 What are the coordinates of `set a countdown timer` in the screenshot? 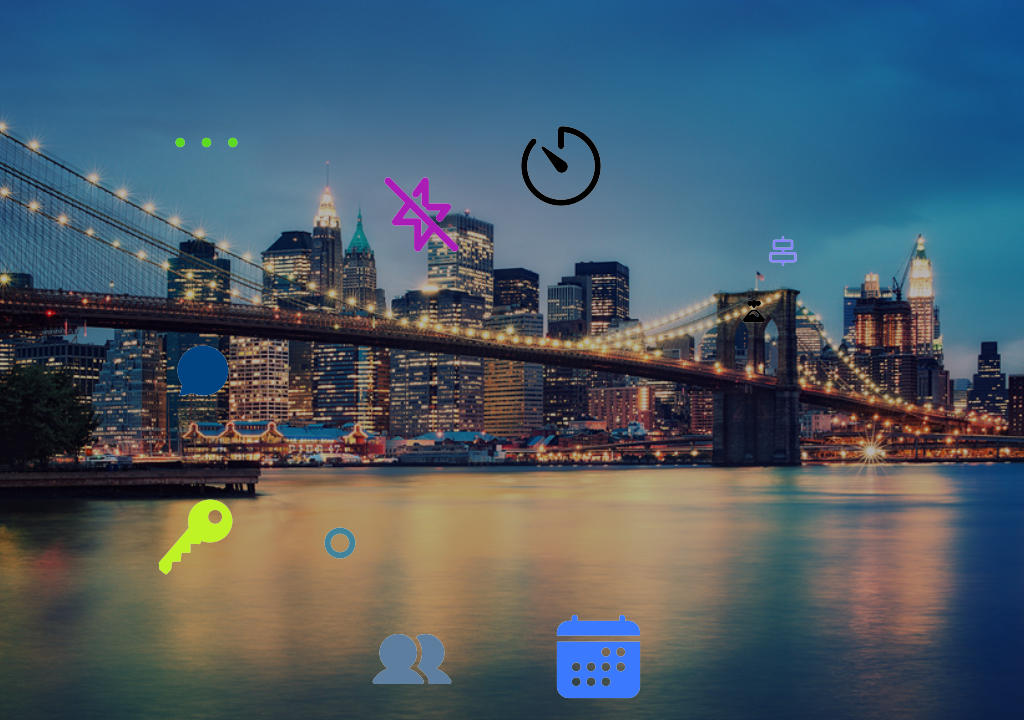 It's located at (561, 166).